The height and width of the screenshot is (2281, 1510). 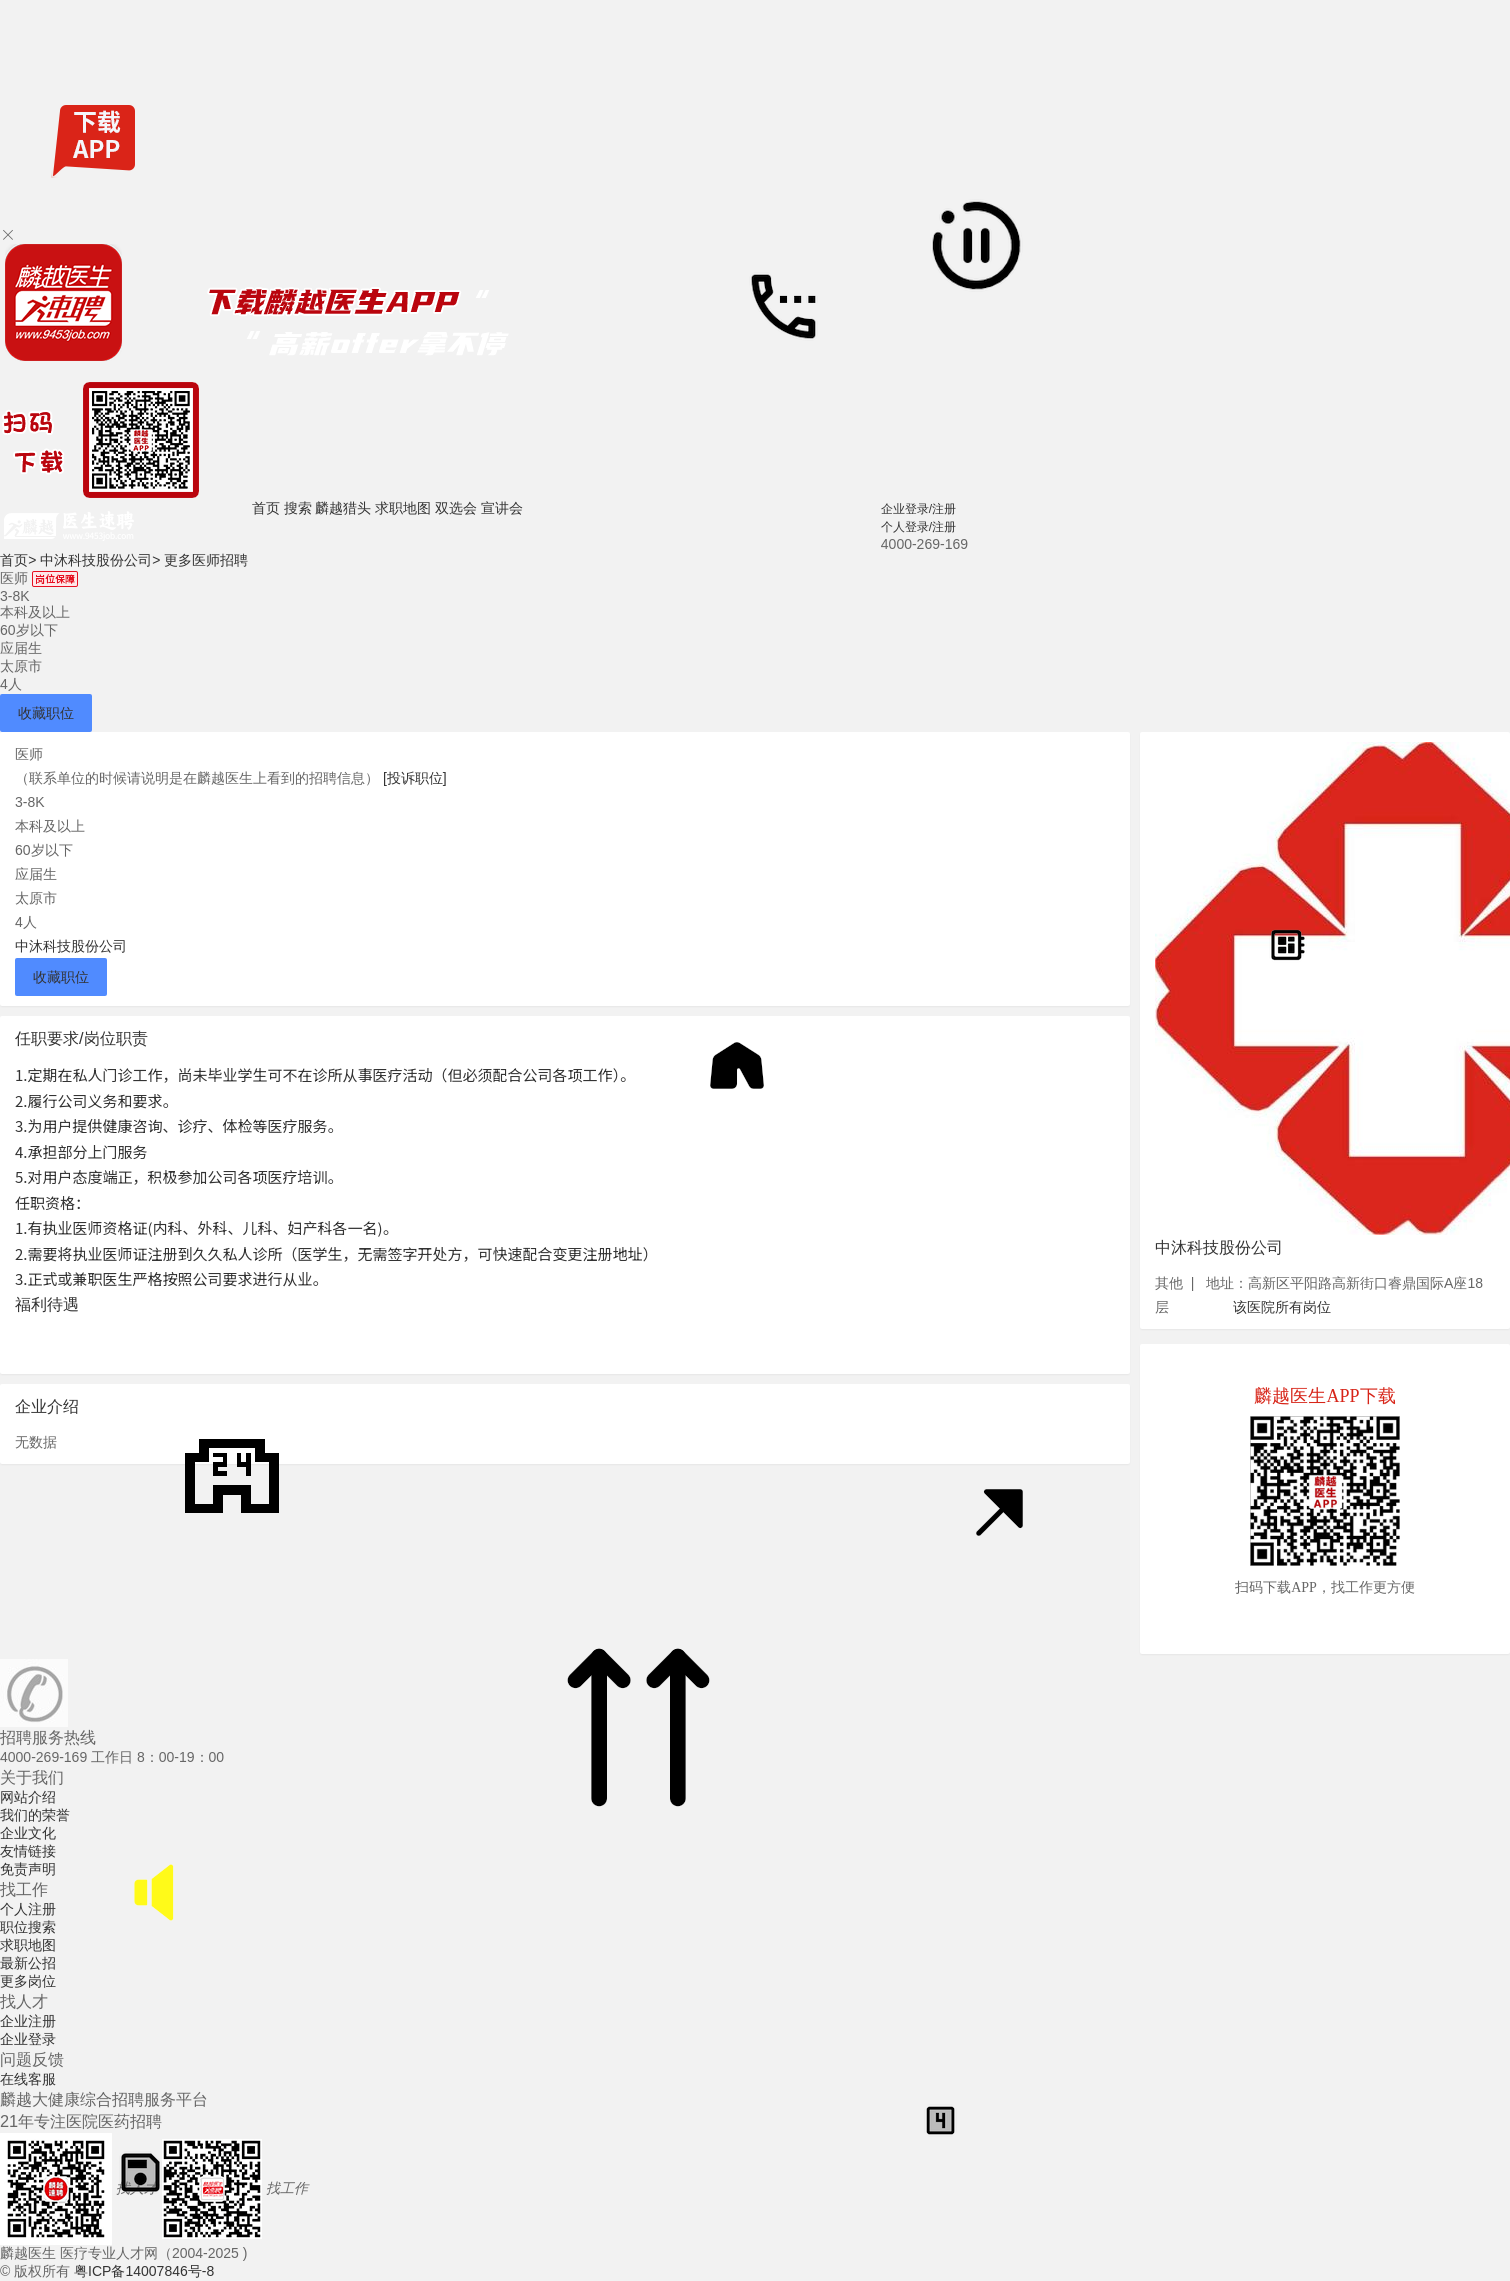 What do you see at coordinates (940, 2120) in the screenshot?
I see `select image filter or effect number 4` at bounding box center [940, 2120].